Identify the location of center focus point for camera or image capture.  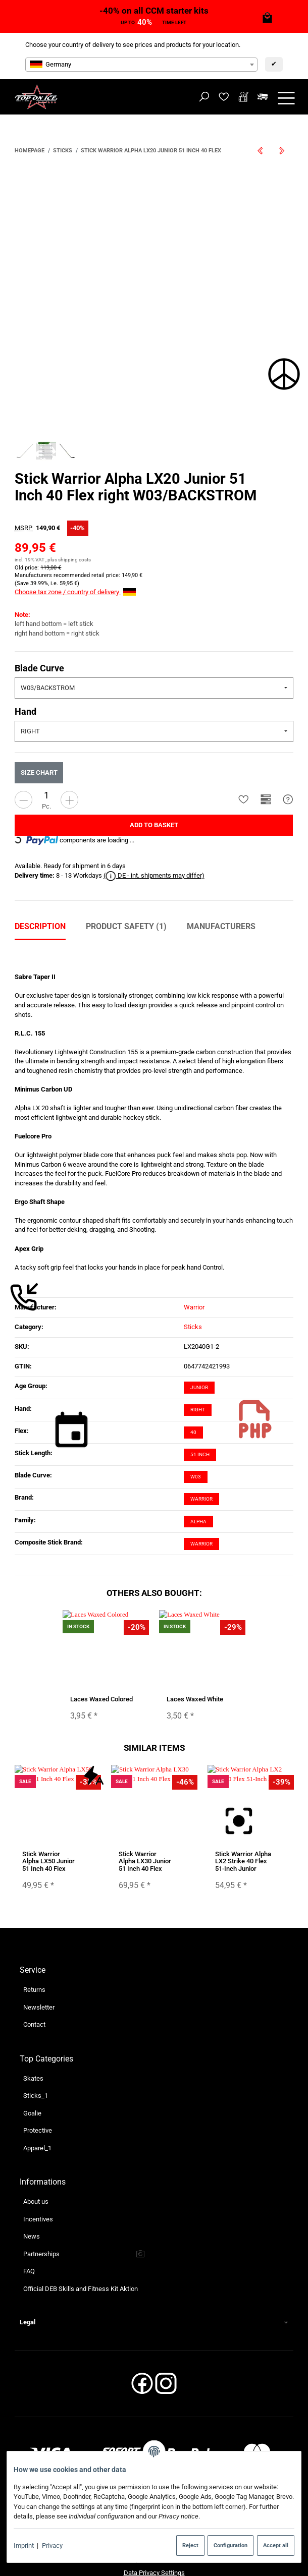
(239, 1821).